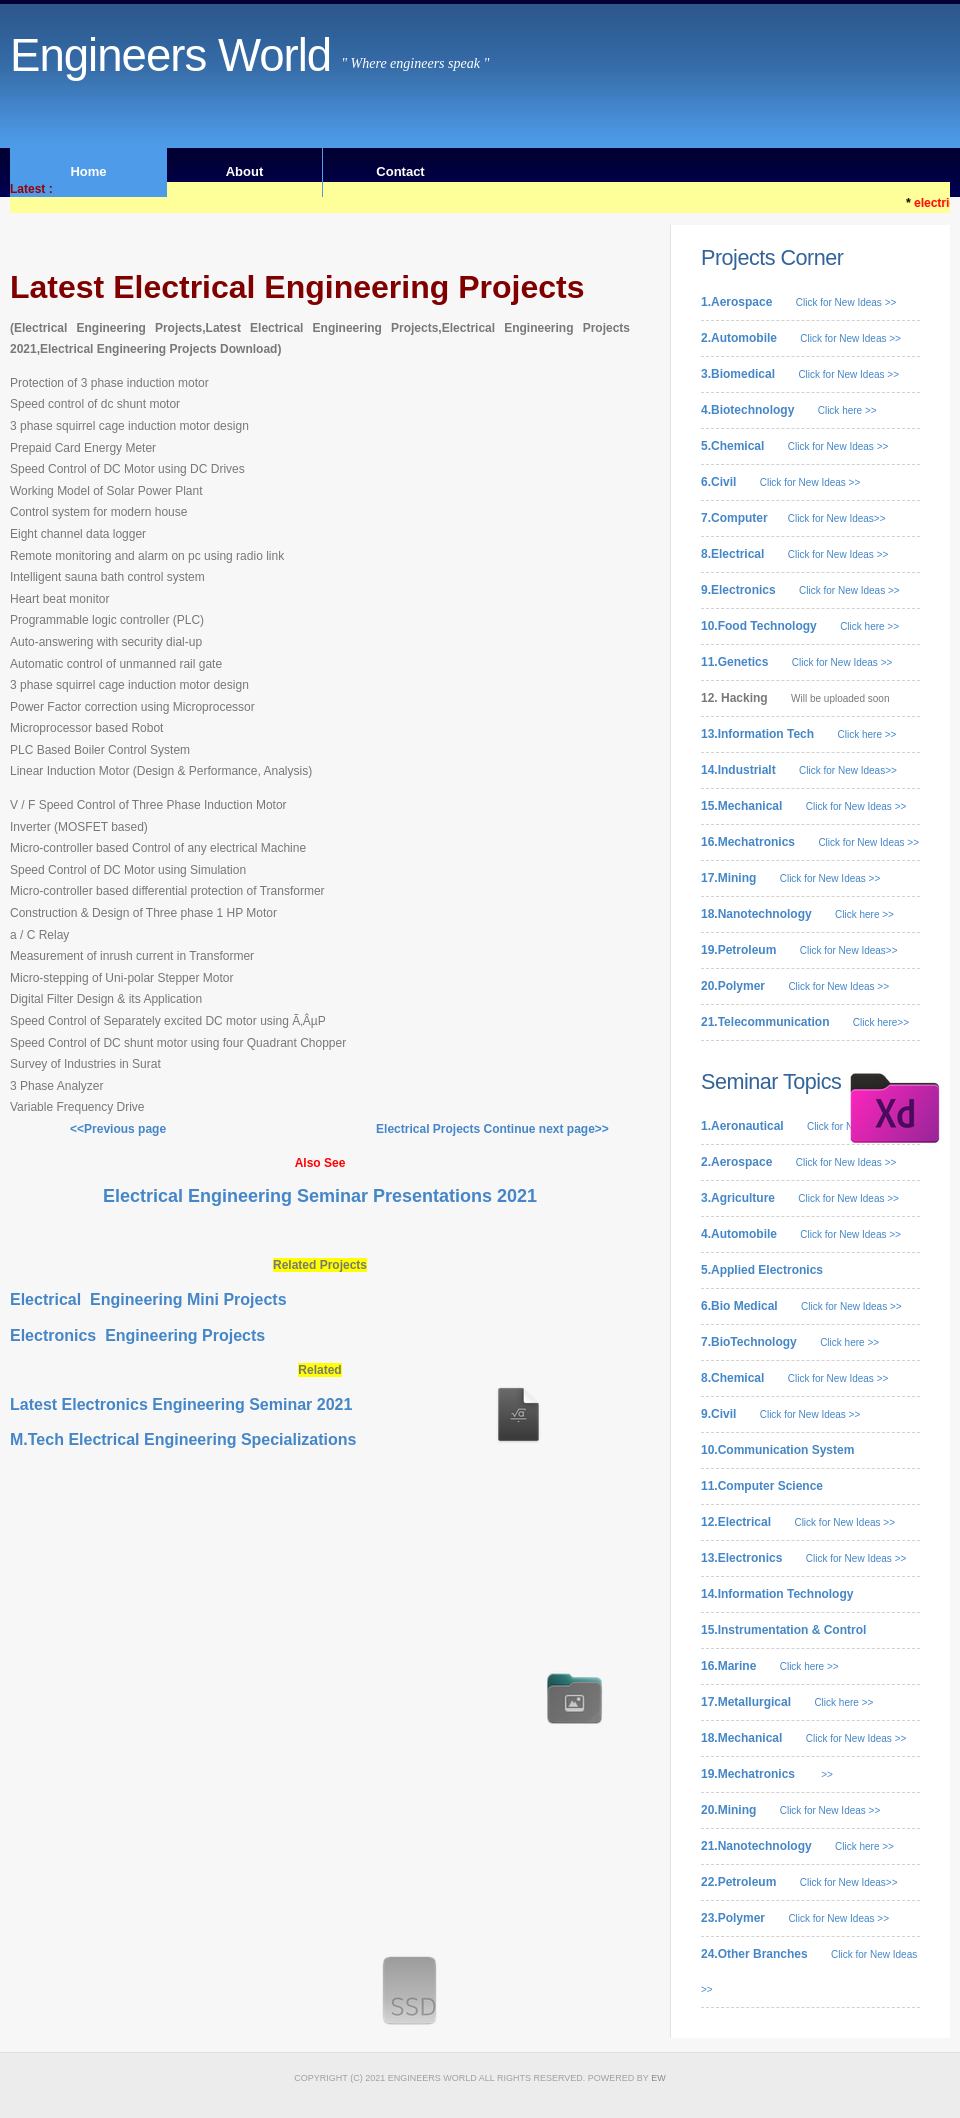  I want to click on open your pictures folder, so click(574, 1698).